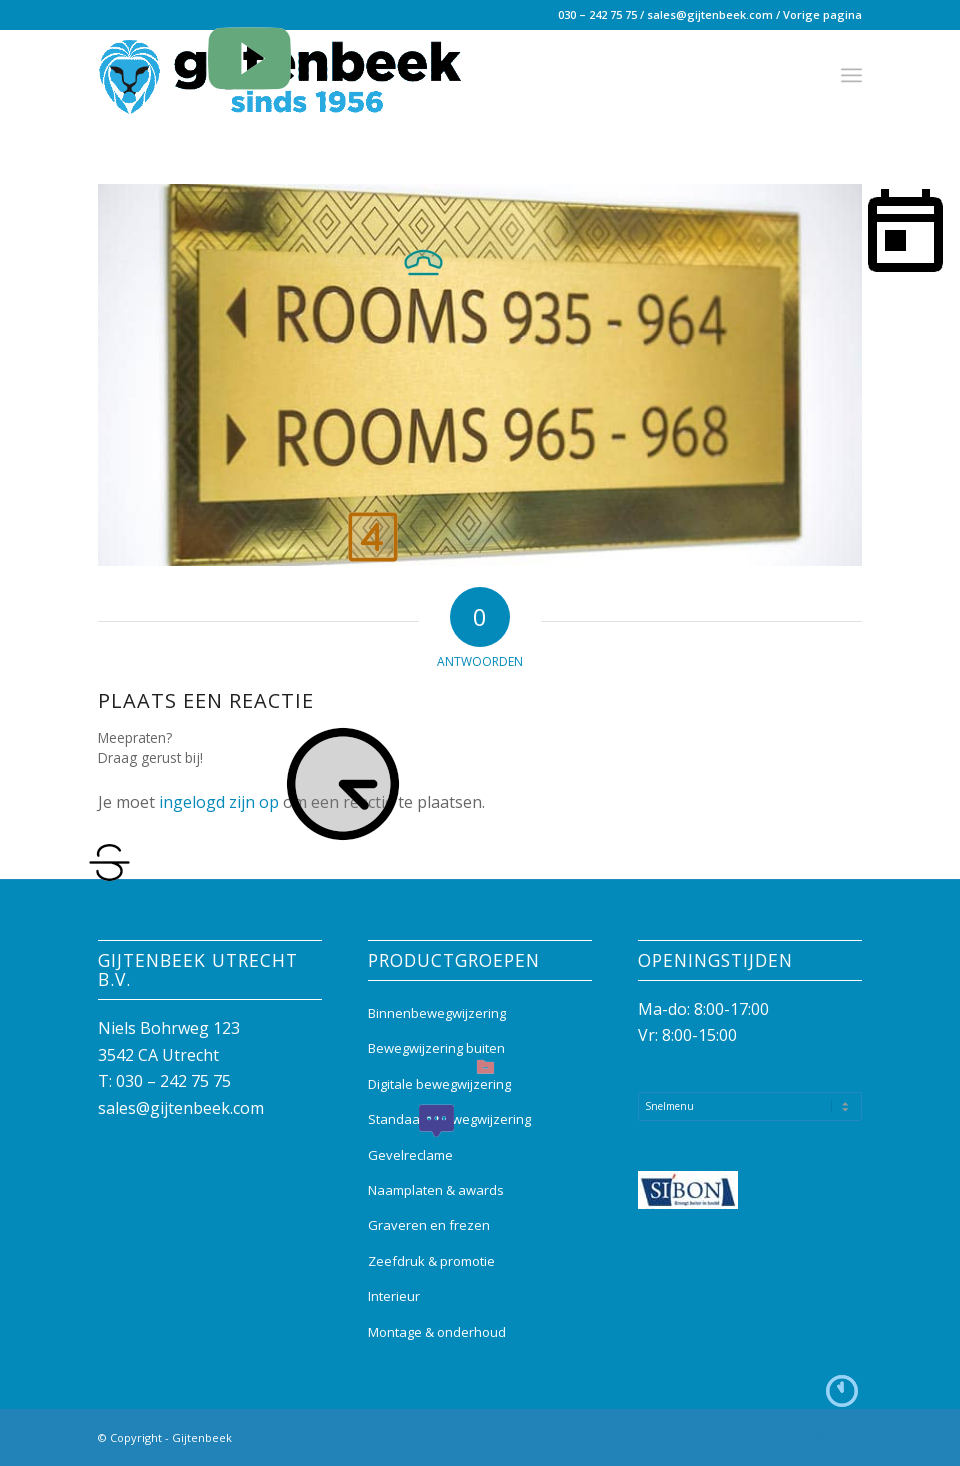  Describe the element at coordinates (373, 537) in the screenshot. I see `select or input the number four` at that location.